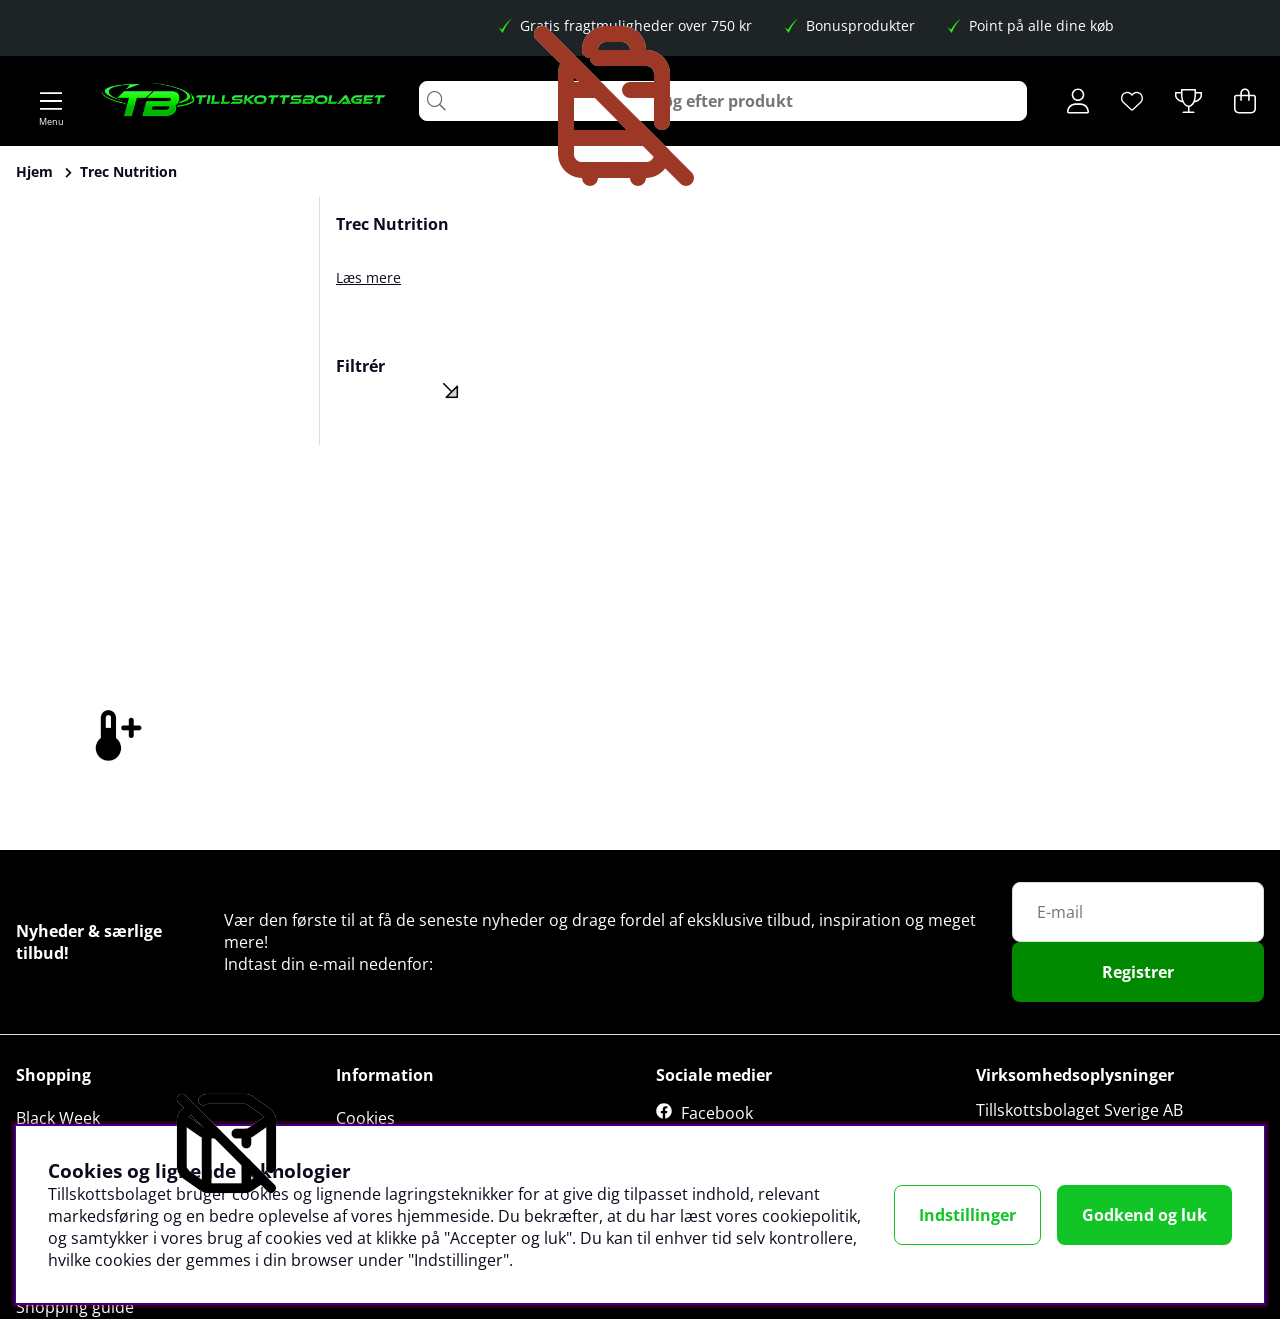 Image resolution: width=1280 pixels, height=1319 pixels. Describe the element at coordinates (614, 106) in the screenshot. I see `no luggage allowed` at that location.